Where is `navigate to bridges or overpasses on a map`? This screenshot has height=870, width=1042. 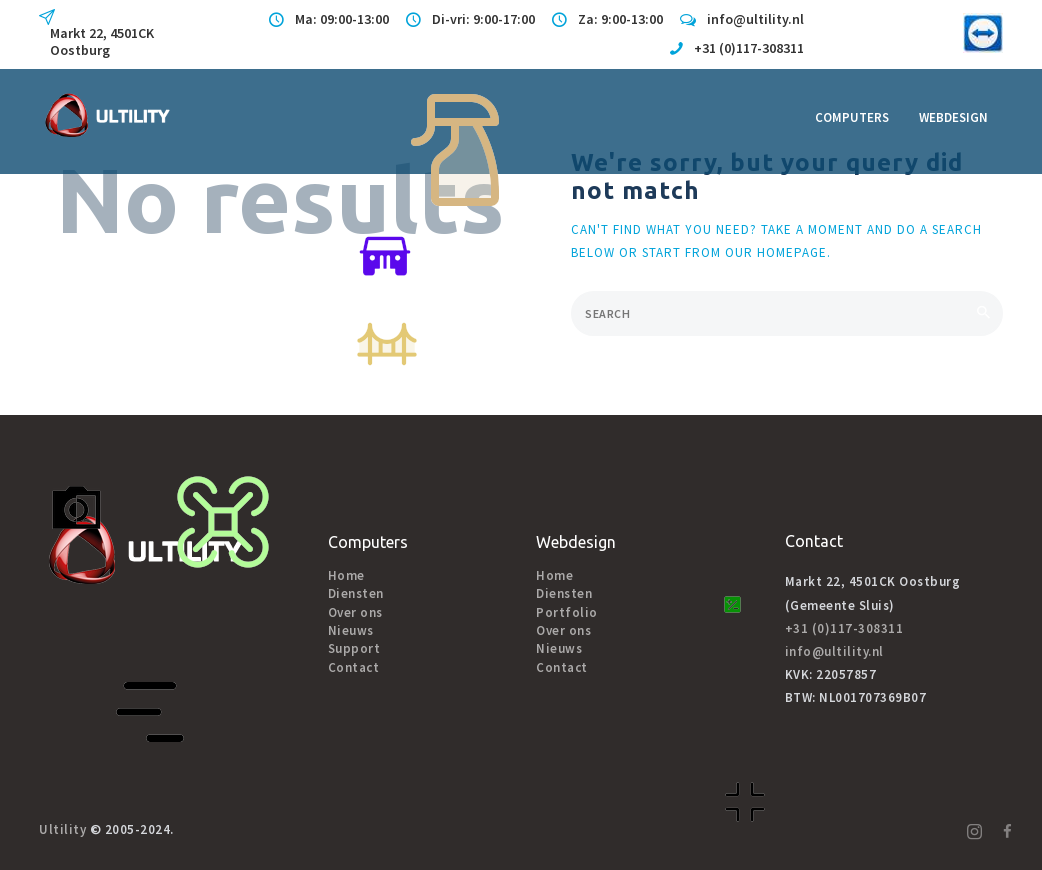
navigate to bridges or overpasses on a map is located at coordinates (387, 344).